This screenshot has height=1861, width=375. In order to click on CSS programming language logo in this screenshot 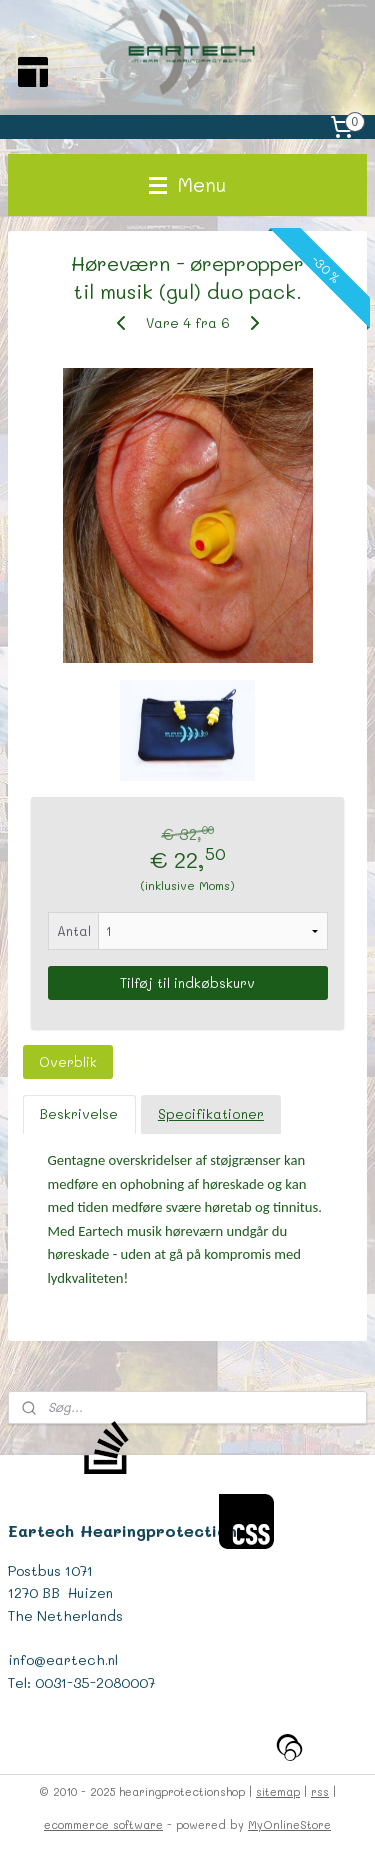, I will do `click(246, 1521)`.